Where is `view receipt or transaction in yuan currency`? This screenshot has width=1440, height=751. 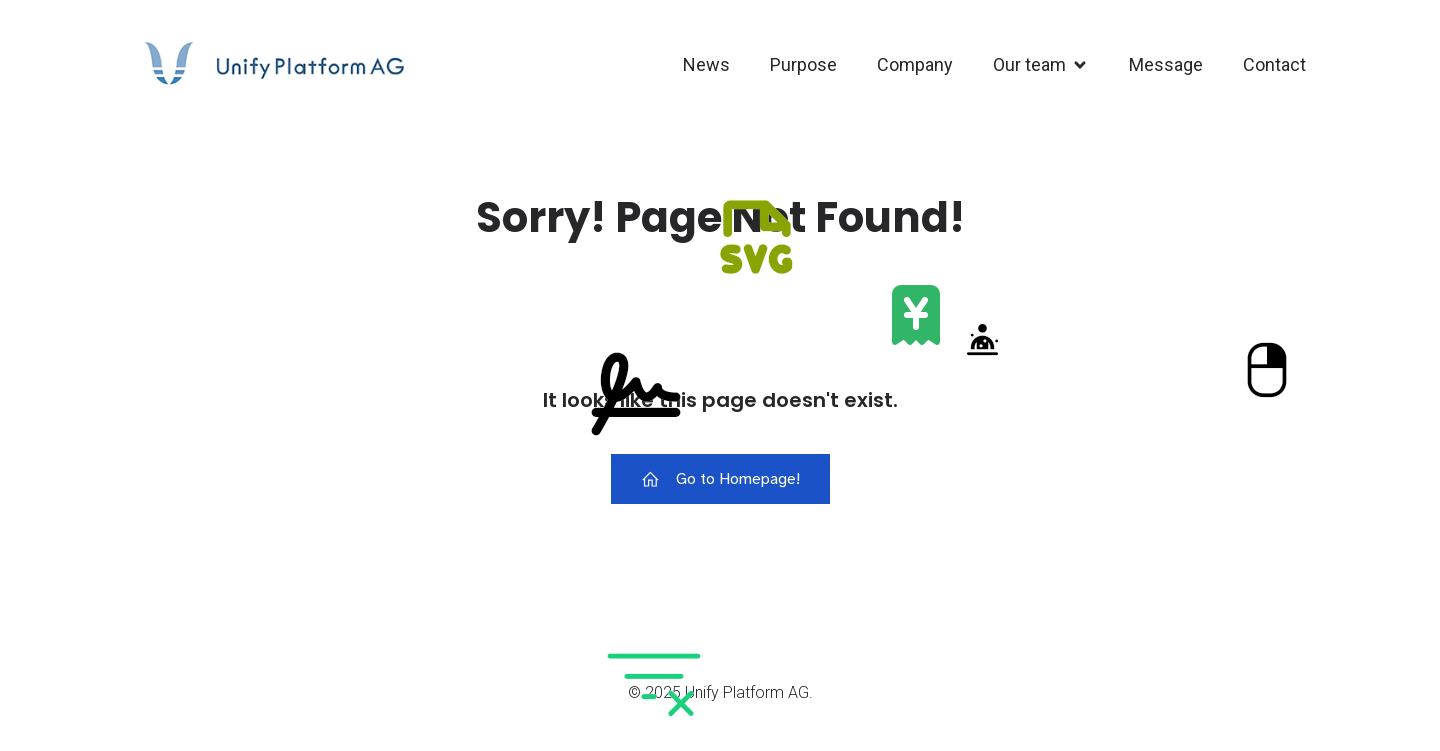
view receipt or transaction in yuan currency is located at coordinates (916, 315).